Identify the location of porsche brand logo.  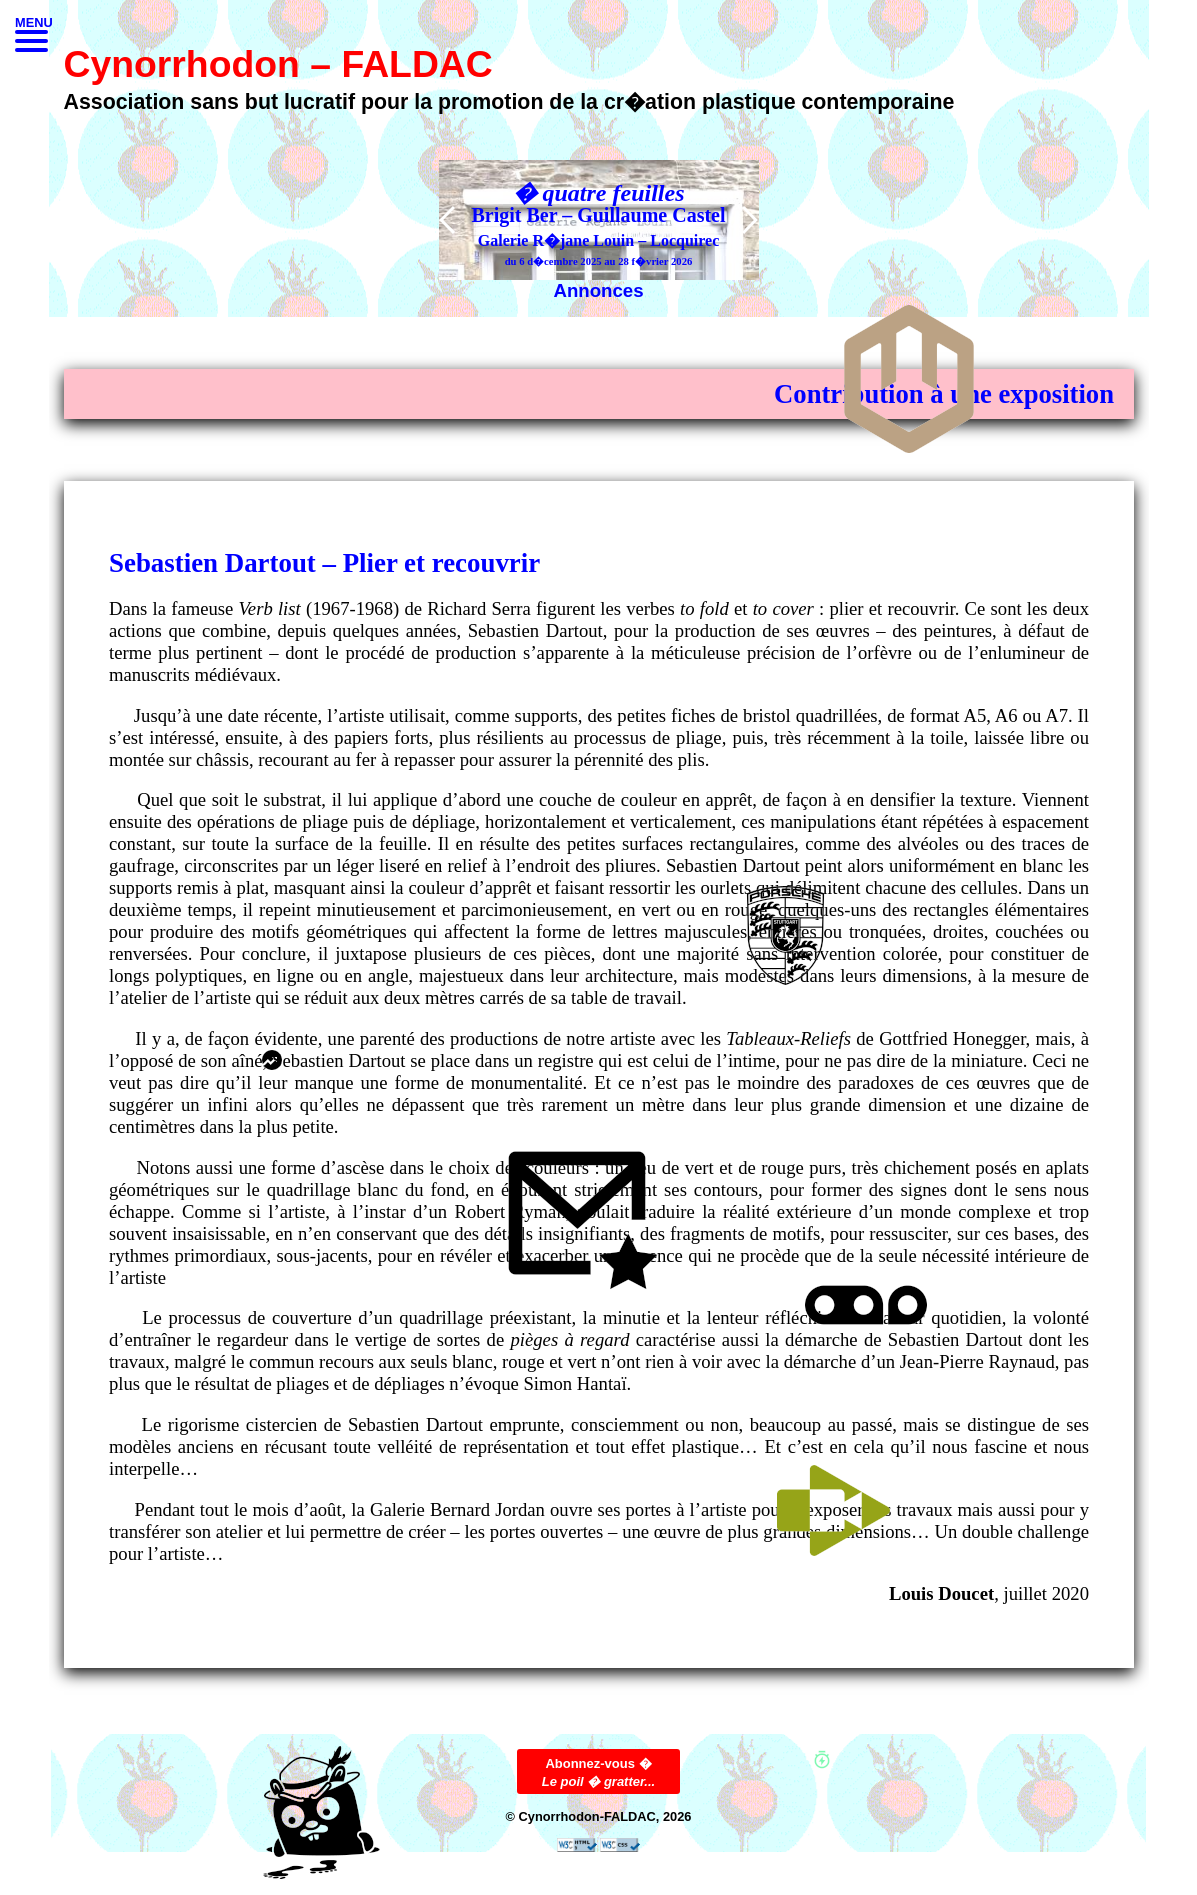
(785, 935).